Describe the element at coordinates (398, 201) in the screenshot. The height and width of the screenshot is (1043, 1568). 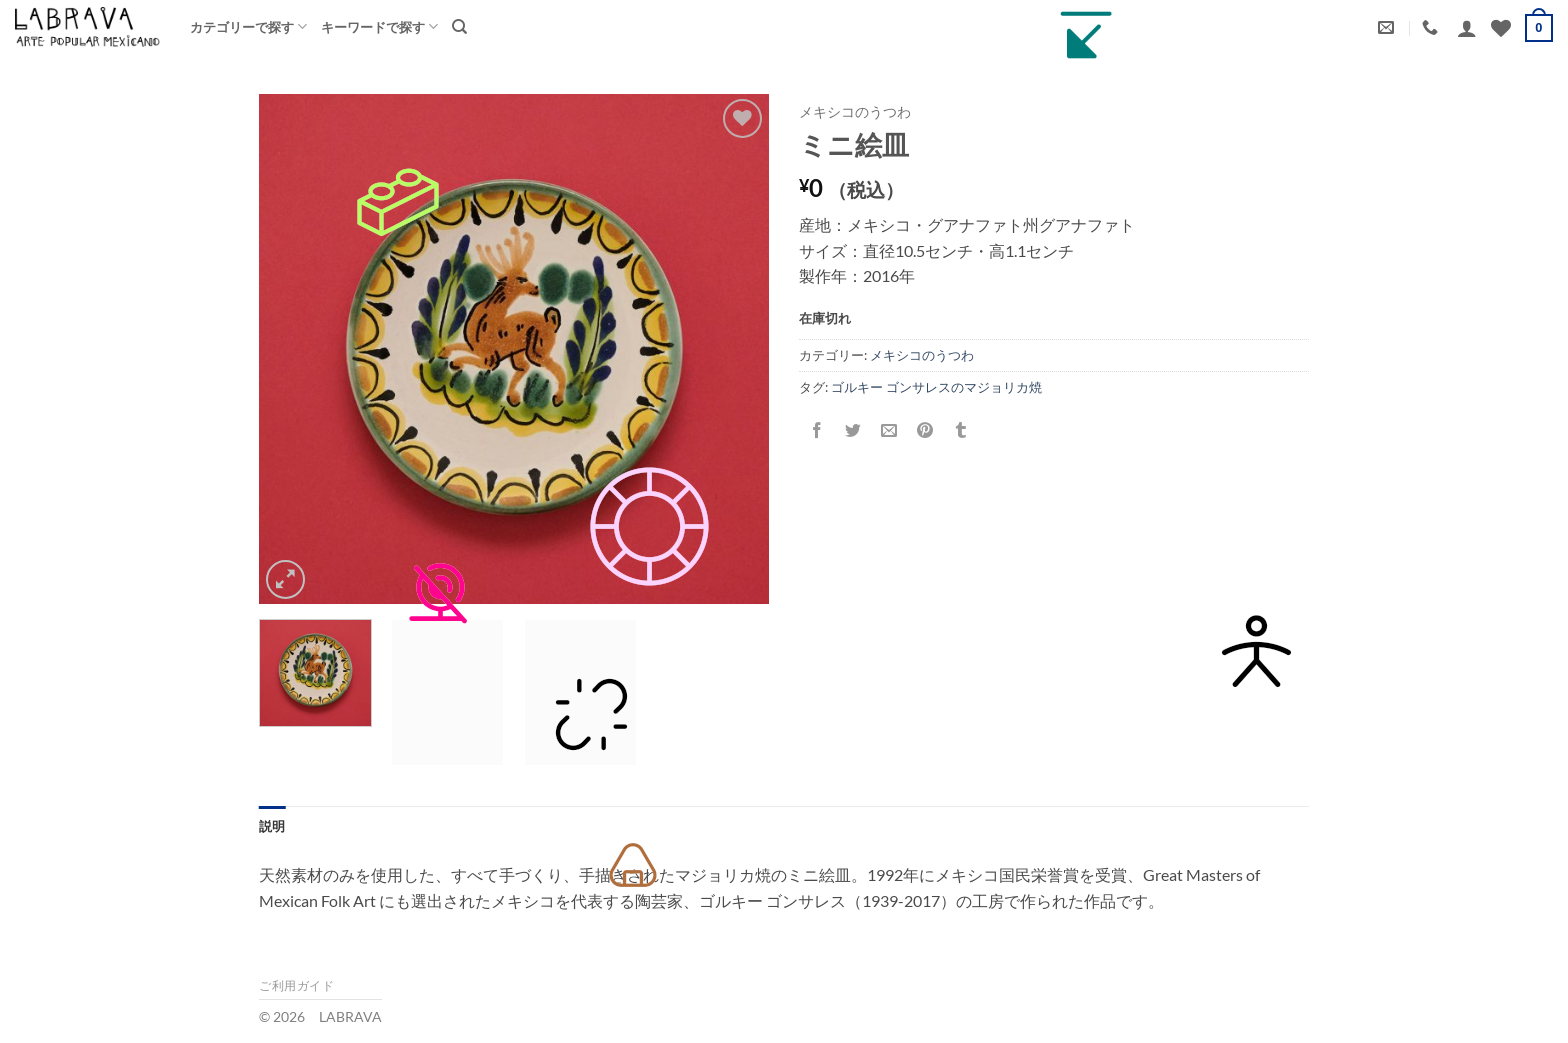
I see `access building blocks or modular components` at that location.